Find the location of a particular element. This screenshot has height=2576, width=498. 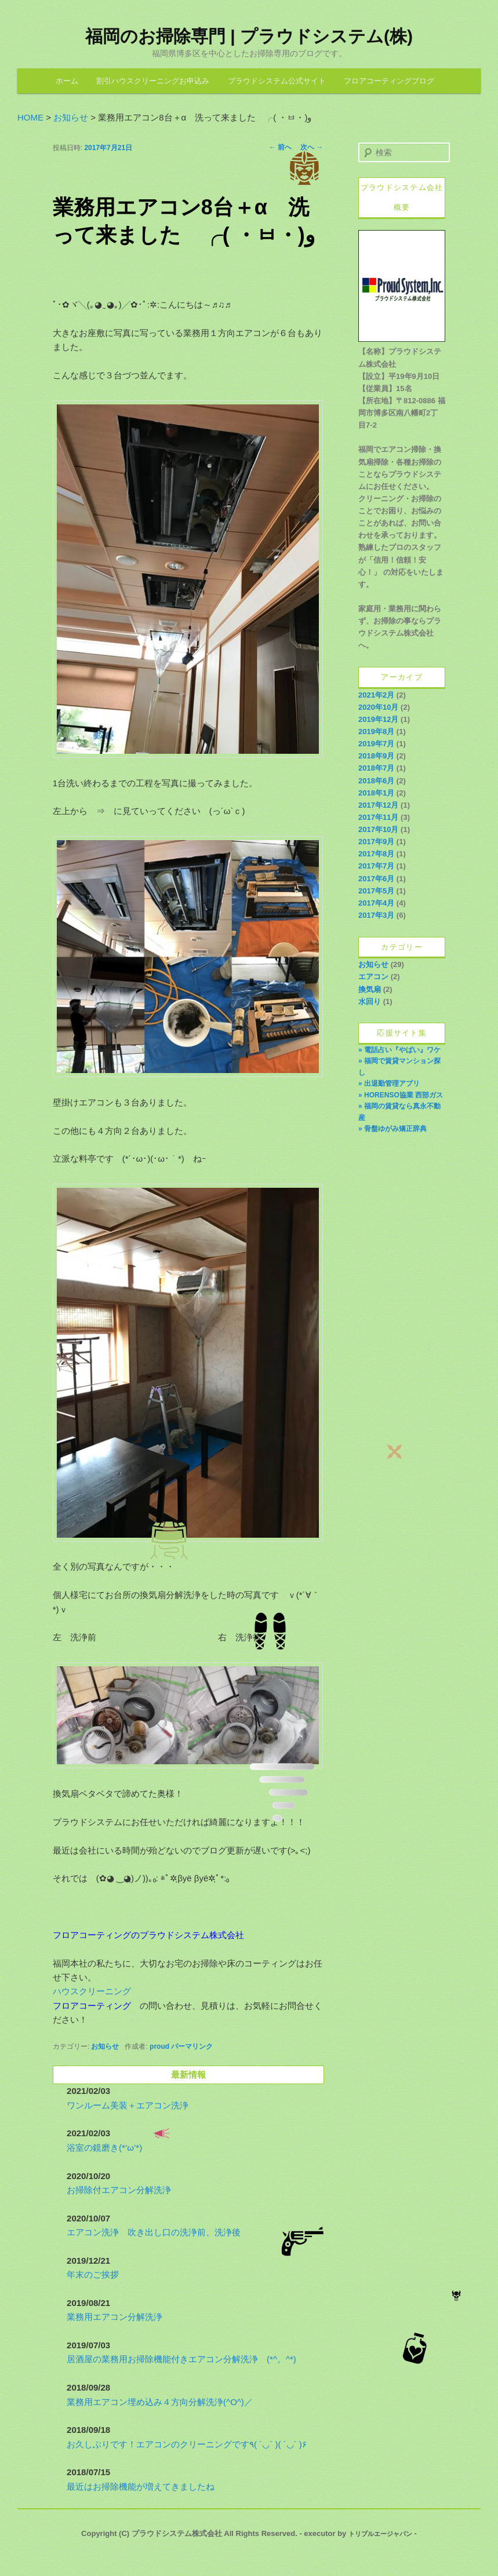

health potion or healing item in a game inventory is located at coordinates (415, 2348).